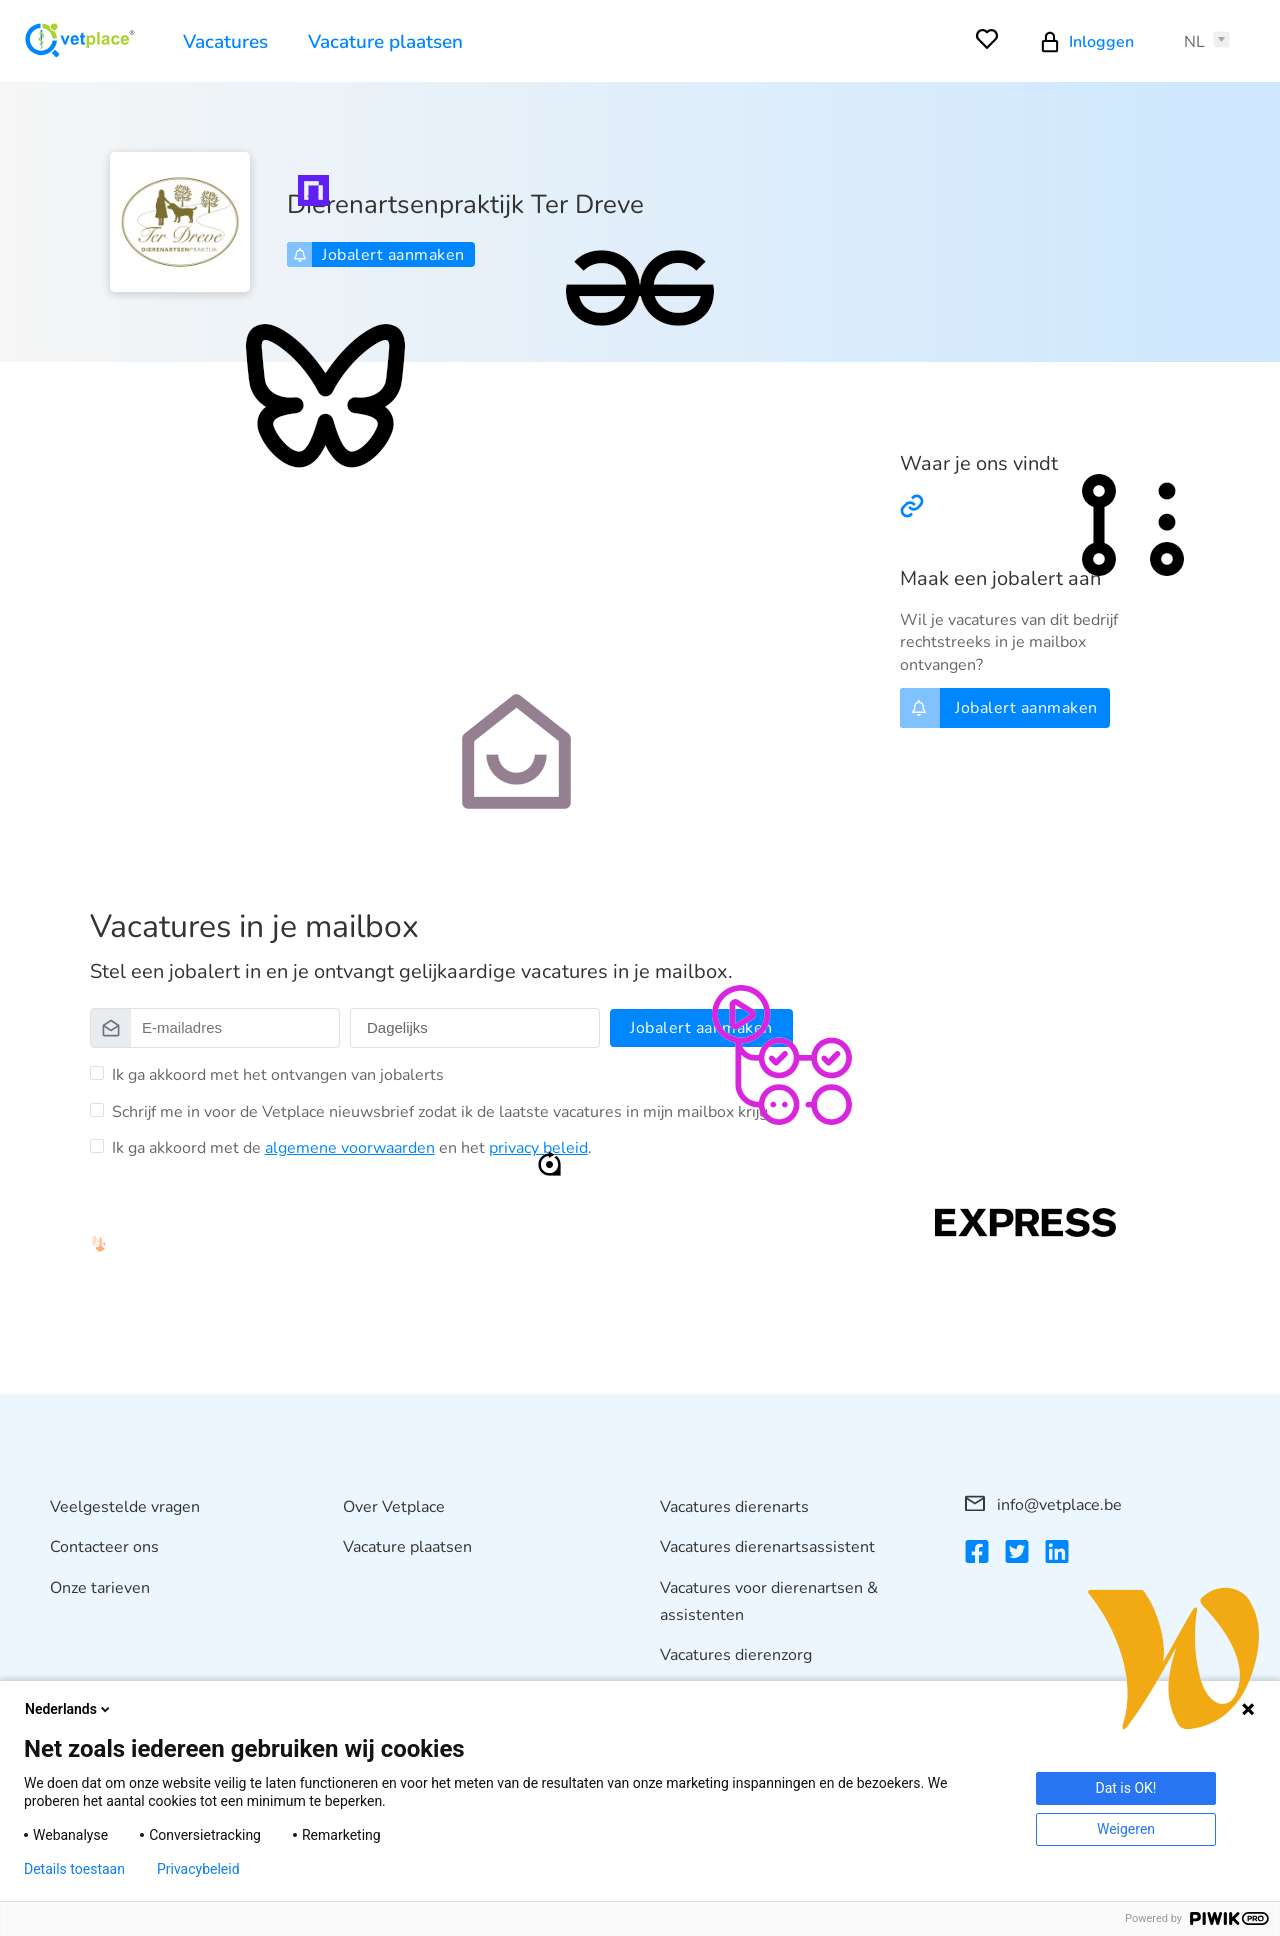  I want to click on visit the Express clothing retailer website, so click(1025, 1222).